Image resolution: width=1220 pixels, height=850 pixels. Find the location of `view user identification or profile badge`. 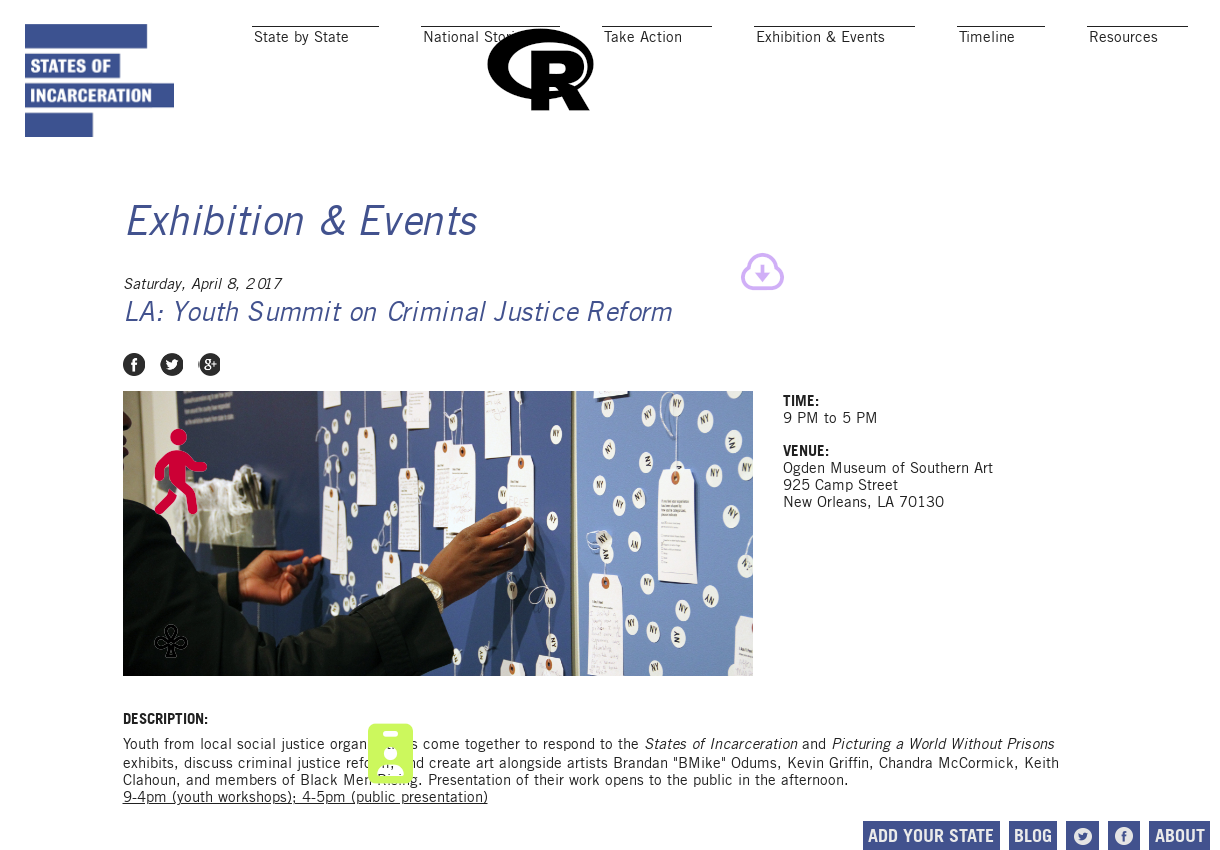

view user identification or profile badge is located at coordinates (390, 753).